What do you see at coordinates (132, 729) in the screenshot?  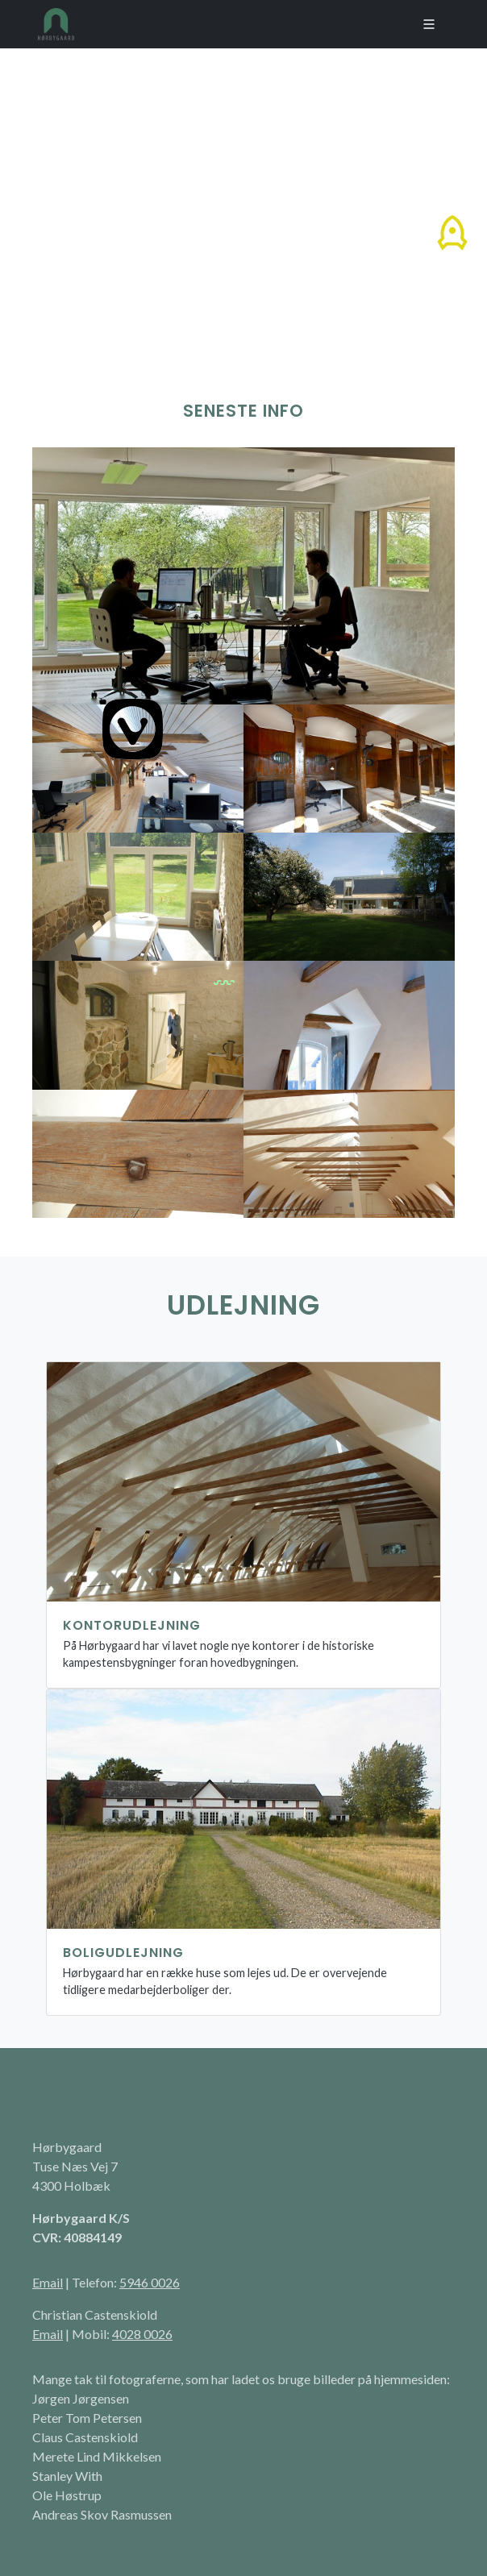 I see `open vivaldi browser` at bounding box center [132, 729].